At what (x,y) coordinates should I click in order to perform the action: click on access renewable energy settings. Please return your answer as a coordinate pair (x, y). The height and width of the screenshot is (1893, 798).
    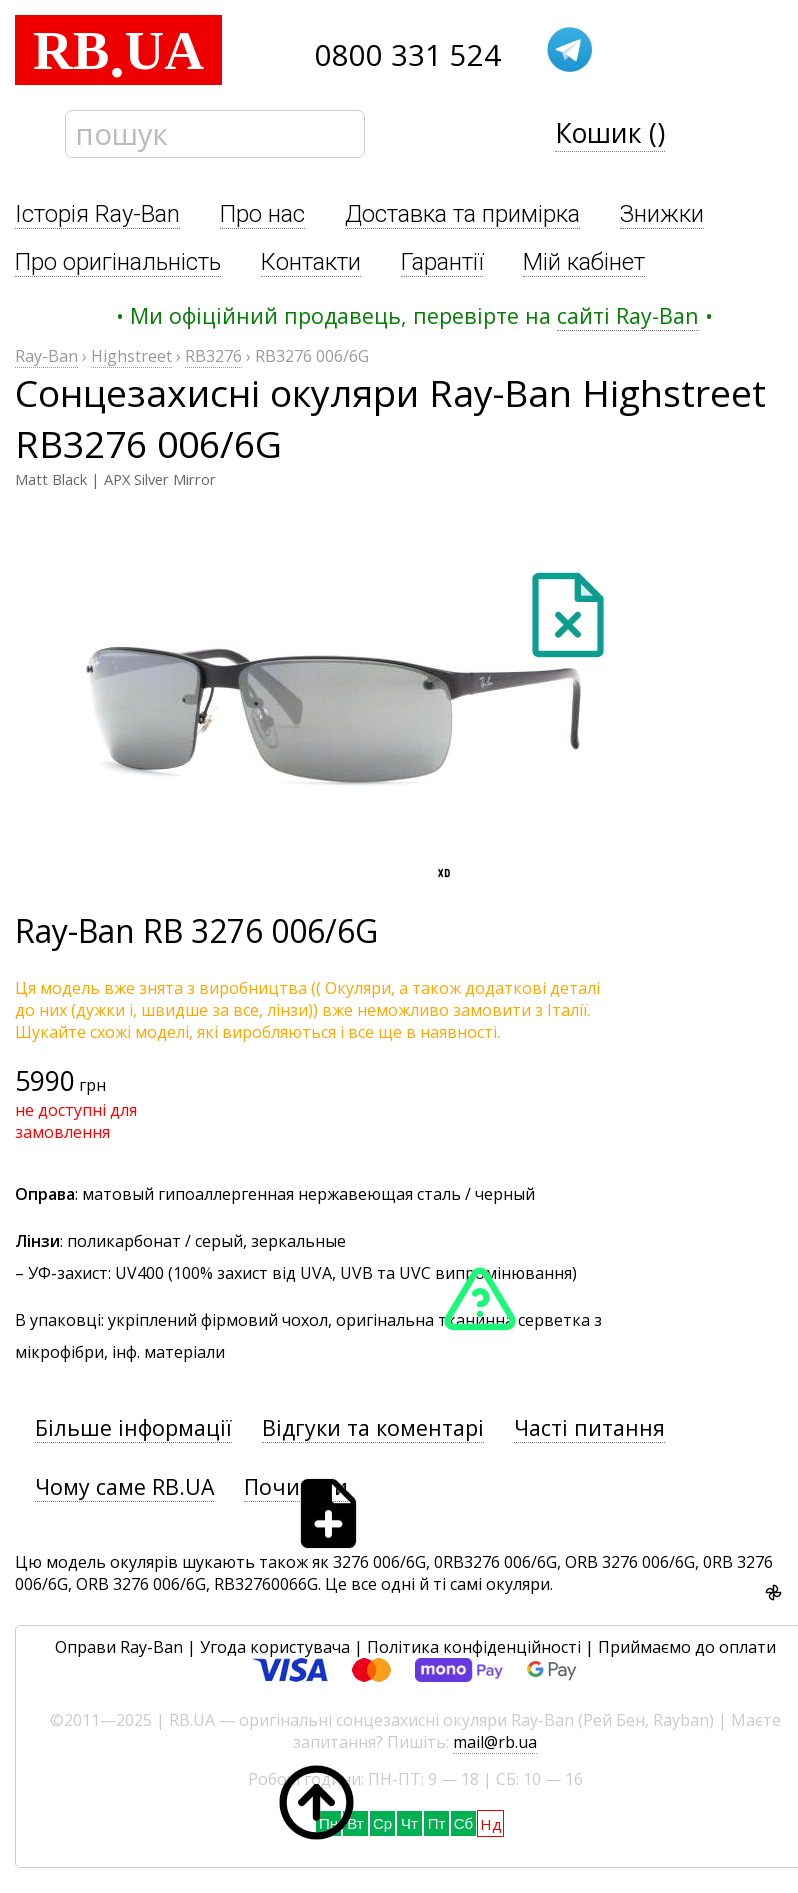
    Looking at the image, I should click on (773, 1592).